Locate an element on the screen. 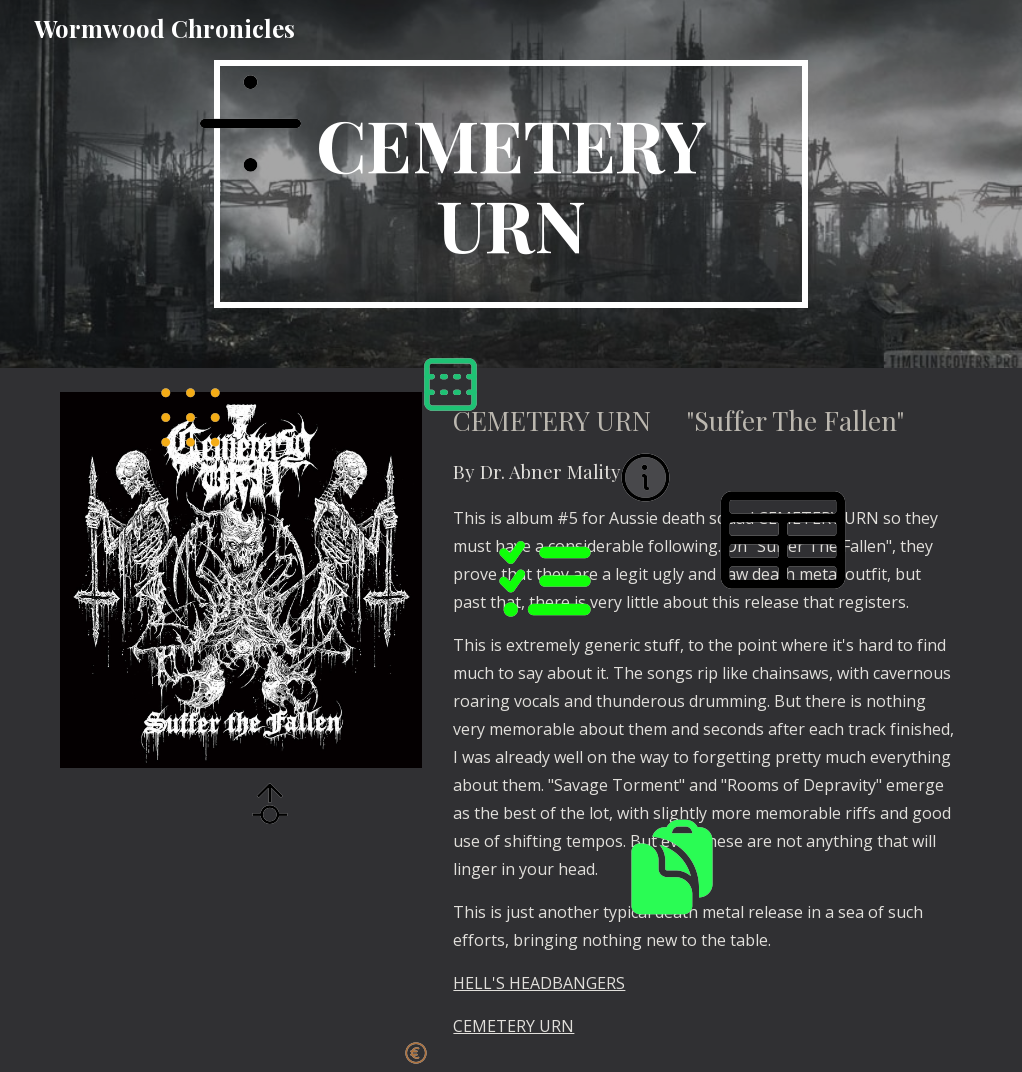  copy content to clipboard is located at coordinates (672, 867).